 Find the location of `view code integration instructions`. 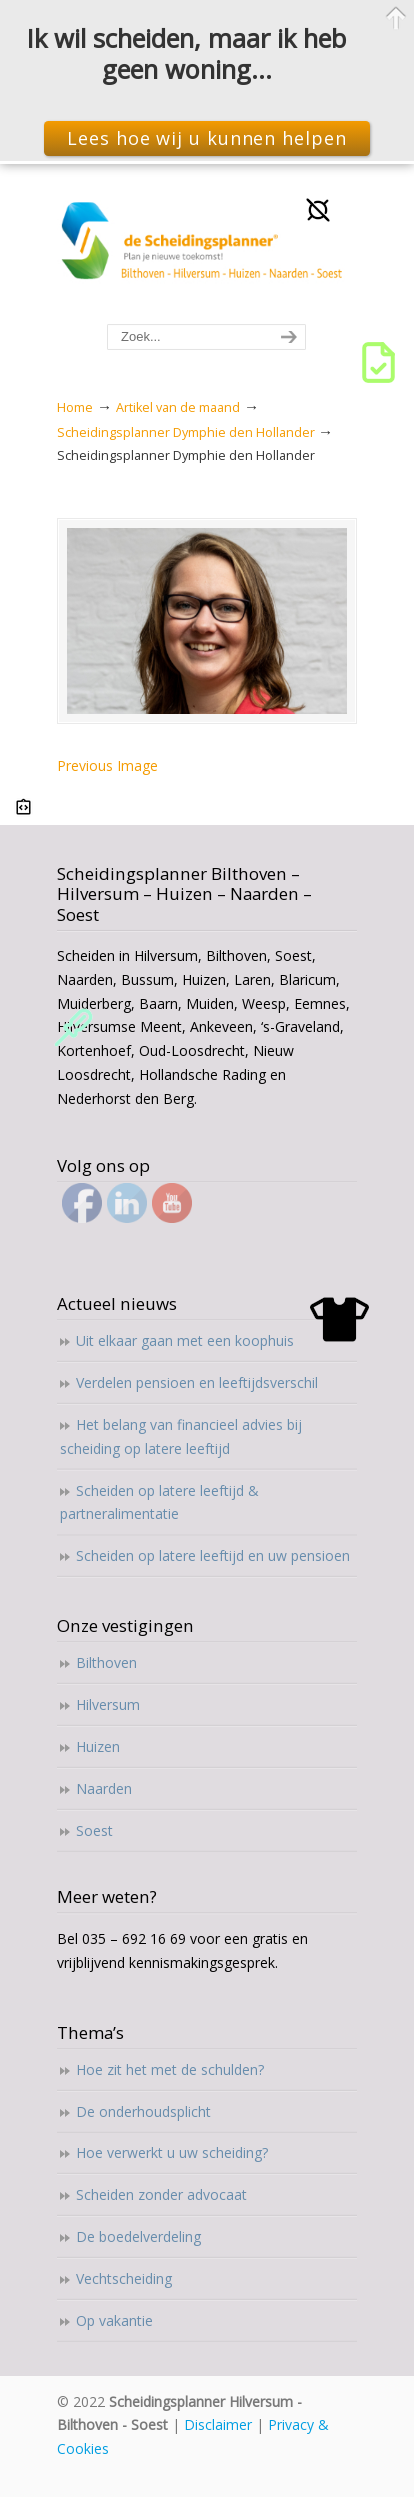

view code integration instructions is located at coordinates (23, 807).